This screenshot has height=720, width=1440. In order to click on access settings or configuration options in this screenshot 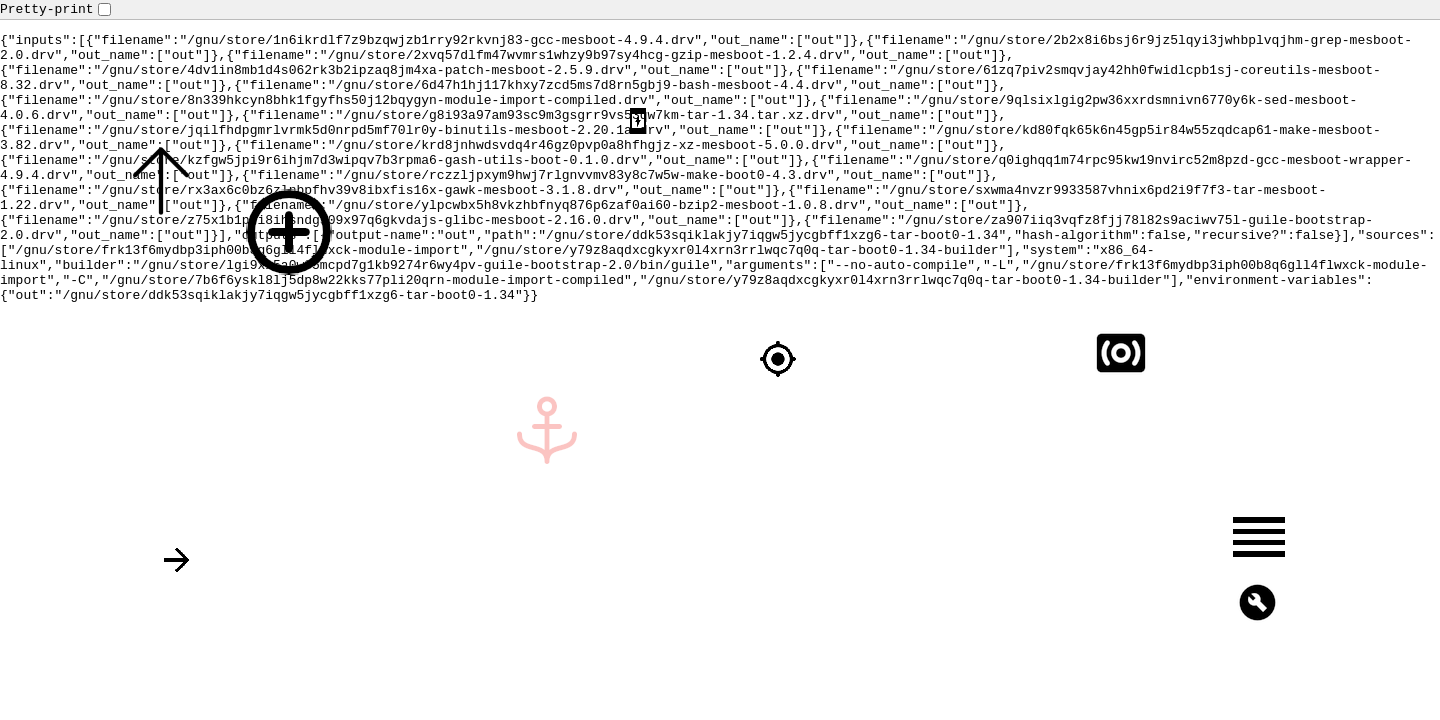, I will do `click(1257, 602)`.